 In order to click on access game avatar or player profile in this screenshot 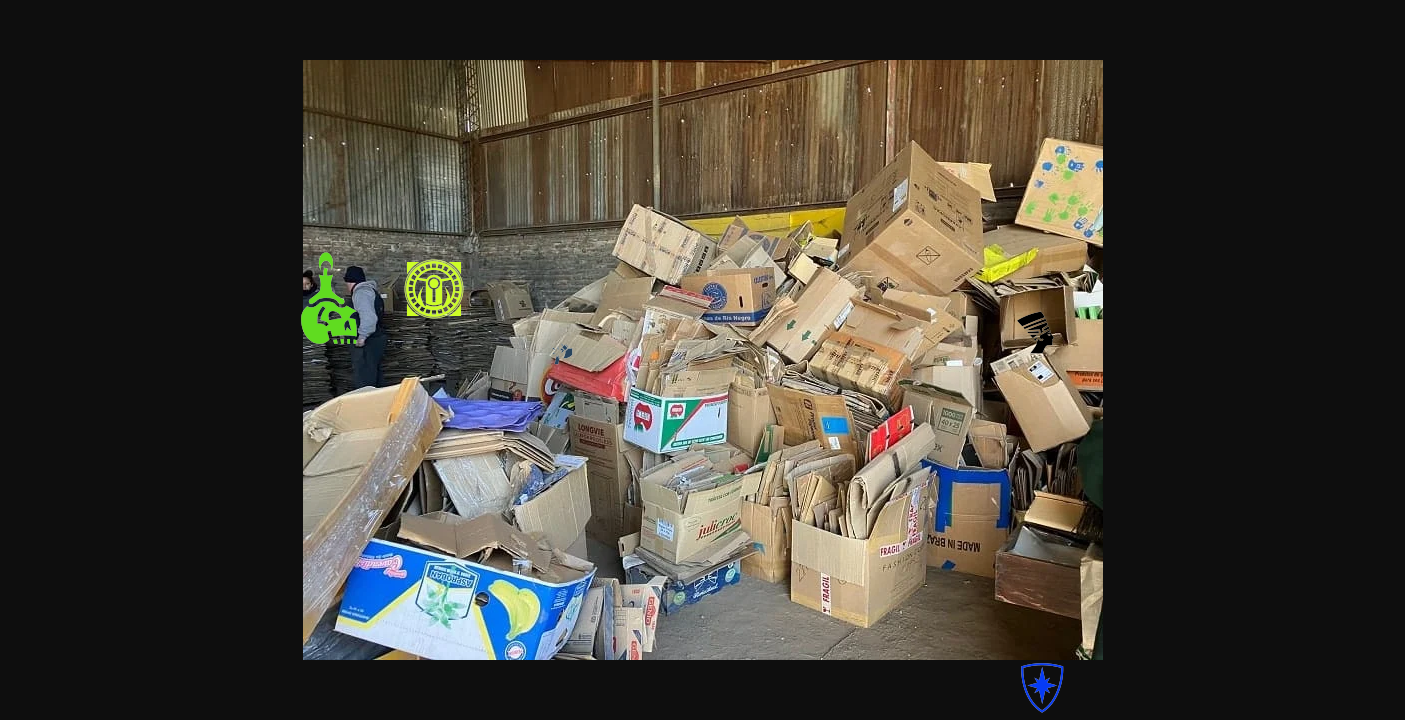, I will do `click(434, 289)`.